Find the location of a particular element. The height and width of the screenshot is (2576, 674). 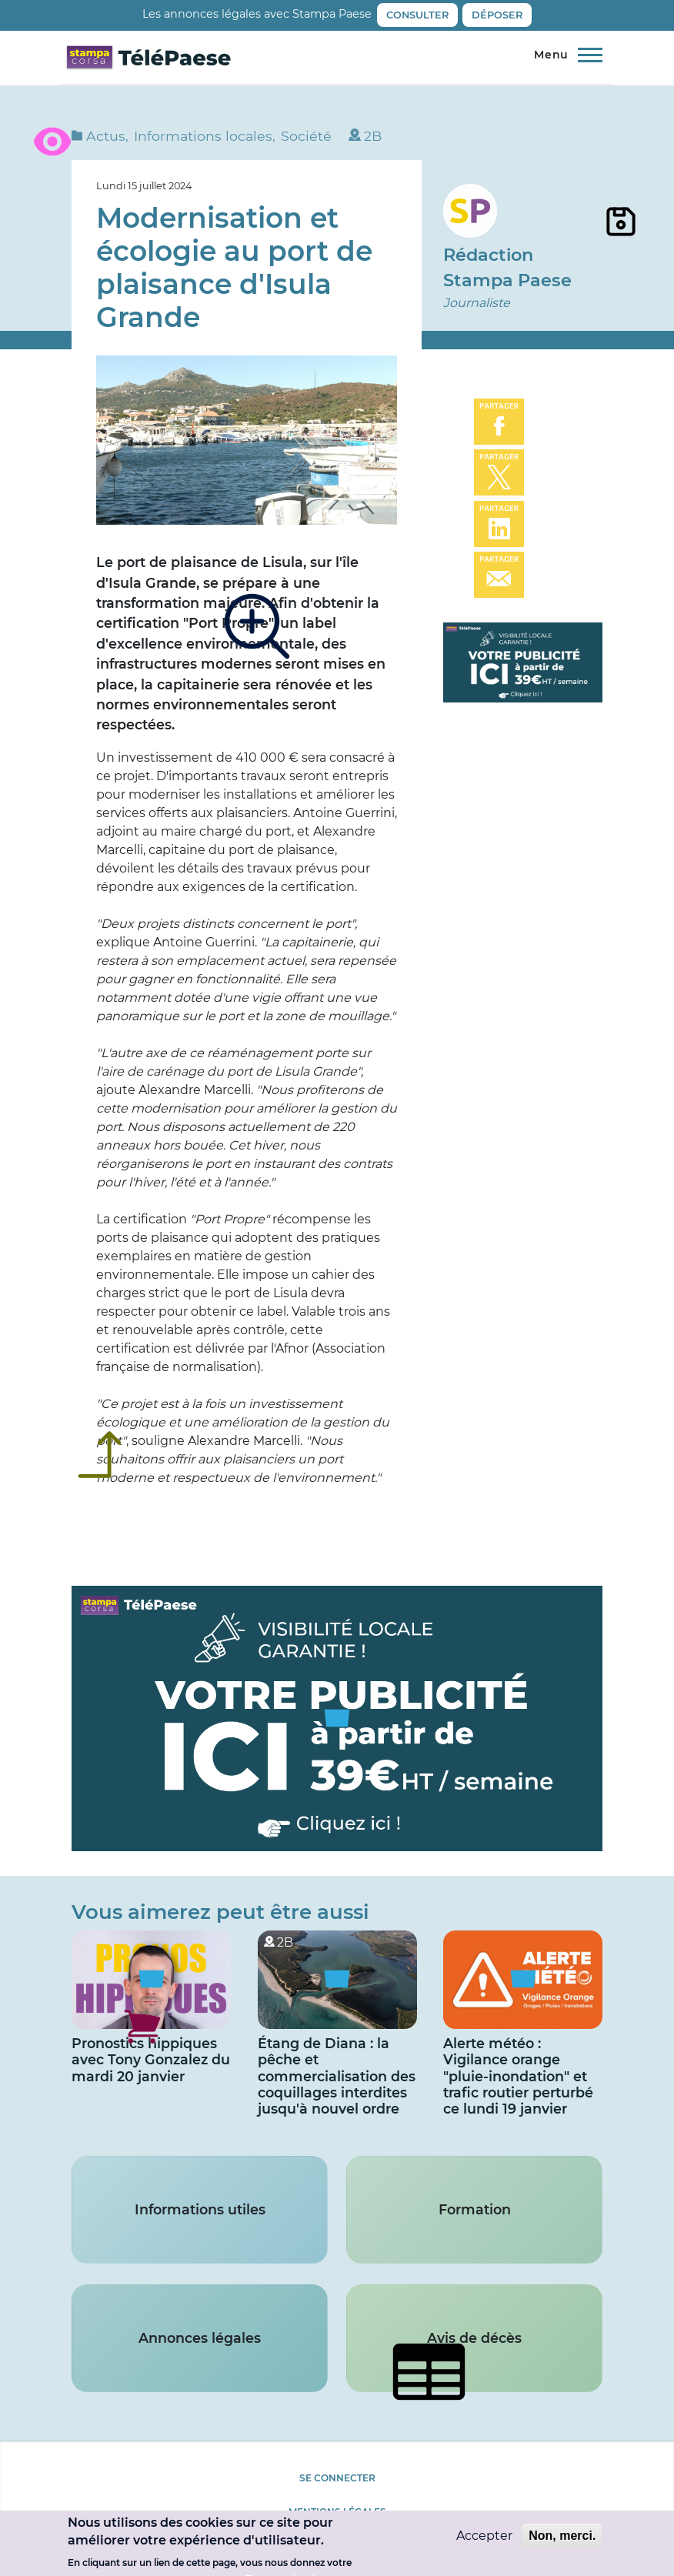

turn right then continue upward is located at coordinates (99, 1454).